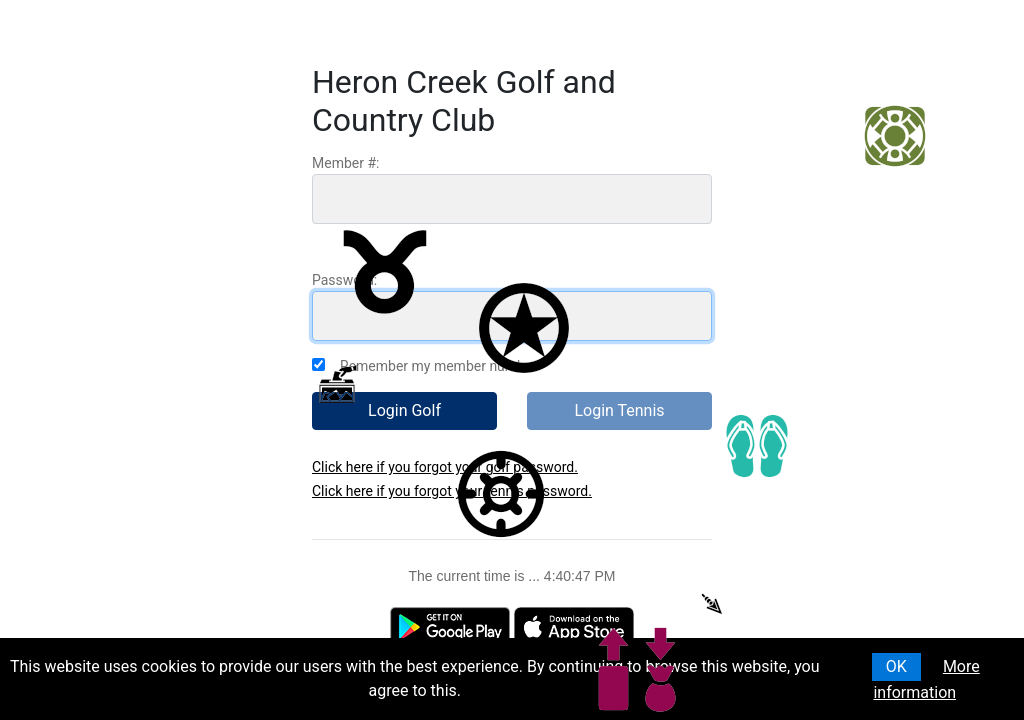 The image size is (1024, 720). I want to click on indicates allied or friendly faction status, so click(524, 328).